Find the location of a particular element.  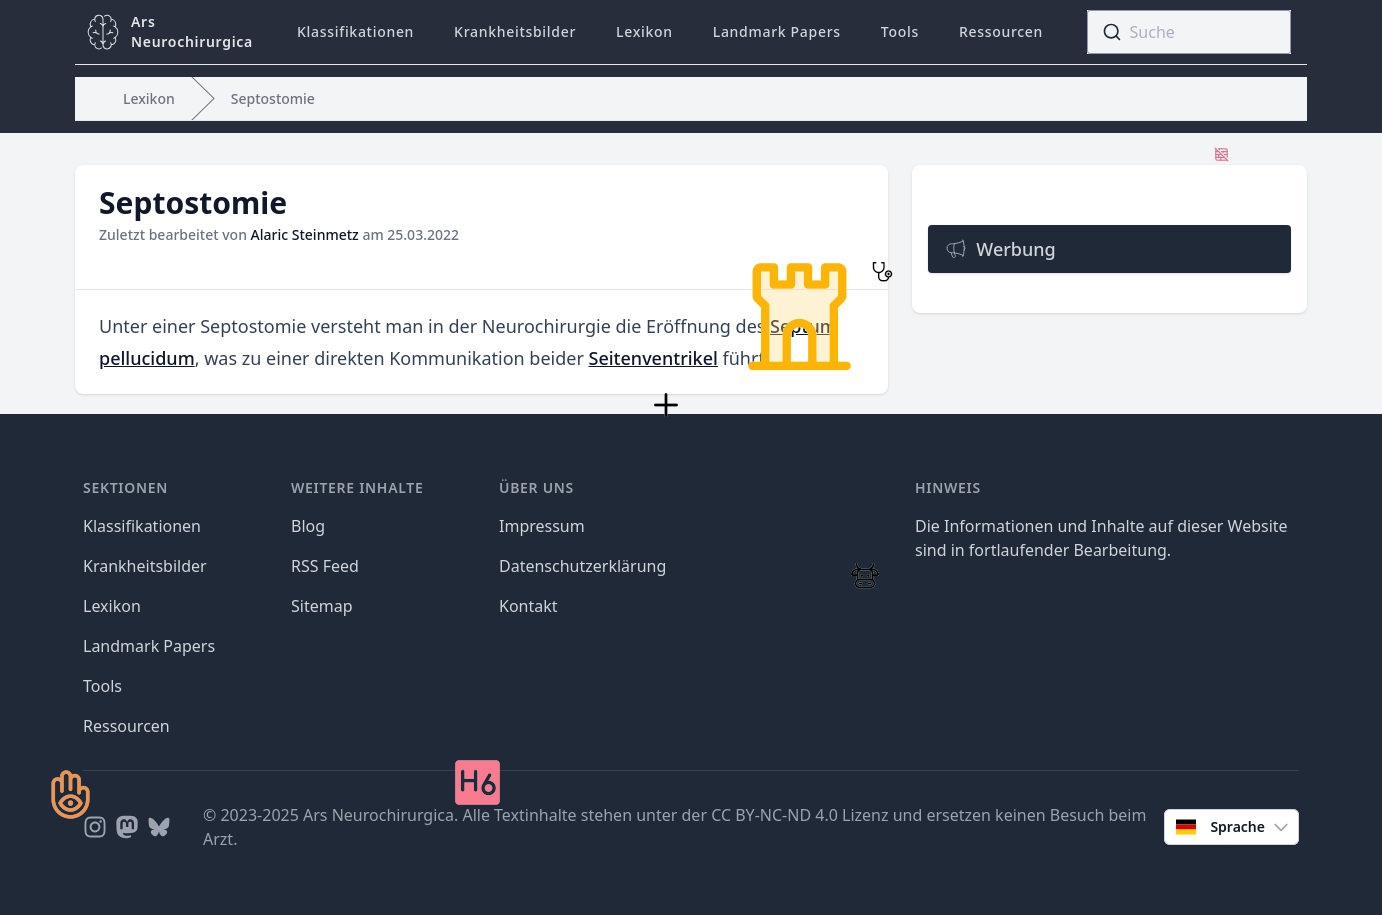

access castle or fortress-themed game content is located at coordinates (799, 314).